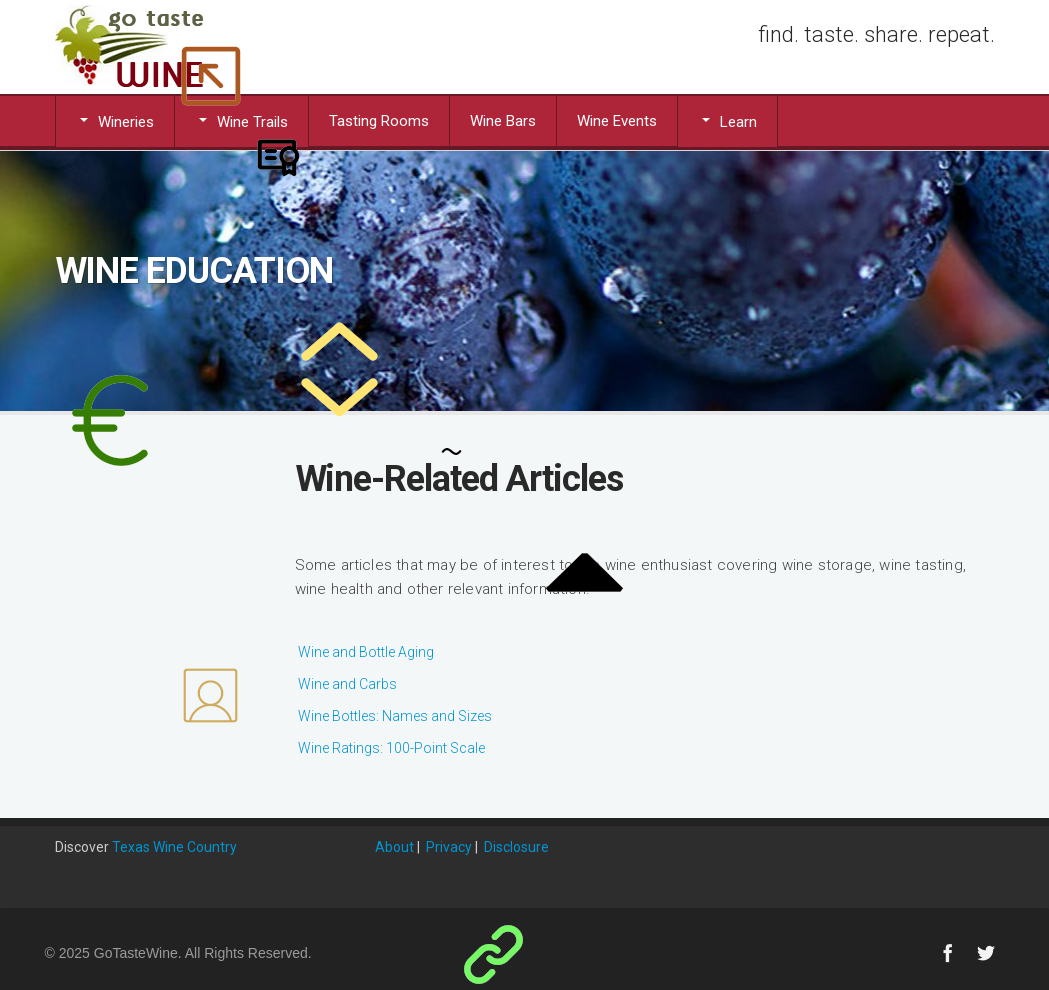 The image size is (1049, 990). I want to click on view user profile, so click(210, 695).